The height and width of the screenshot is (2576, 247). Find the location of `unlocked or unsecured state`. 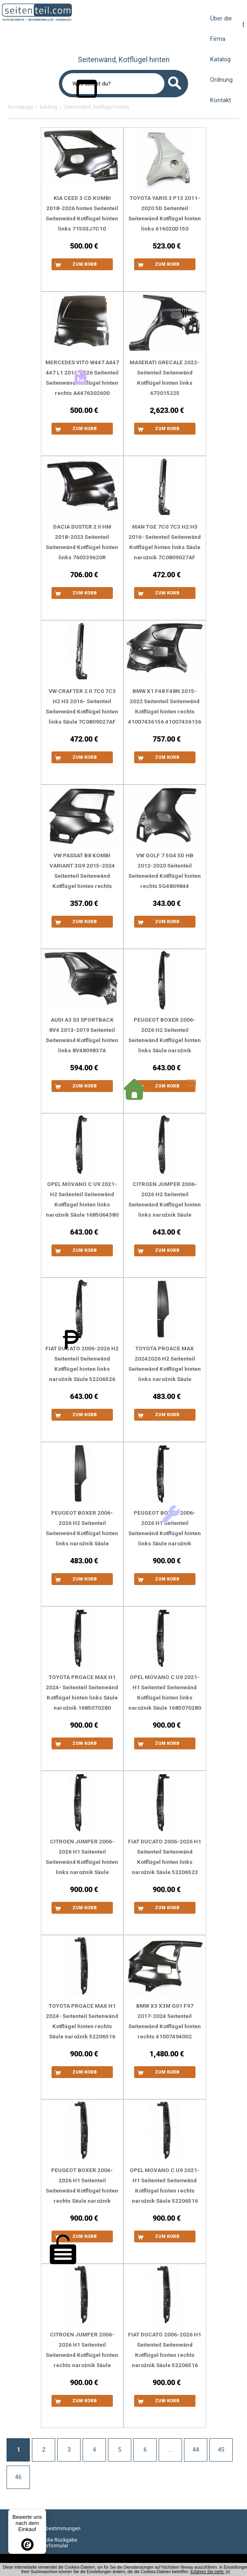

unlocked or unsecured state is located at coordinates (63, 2251).